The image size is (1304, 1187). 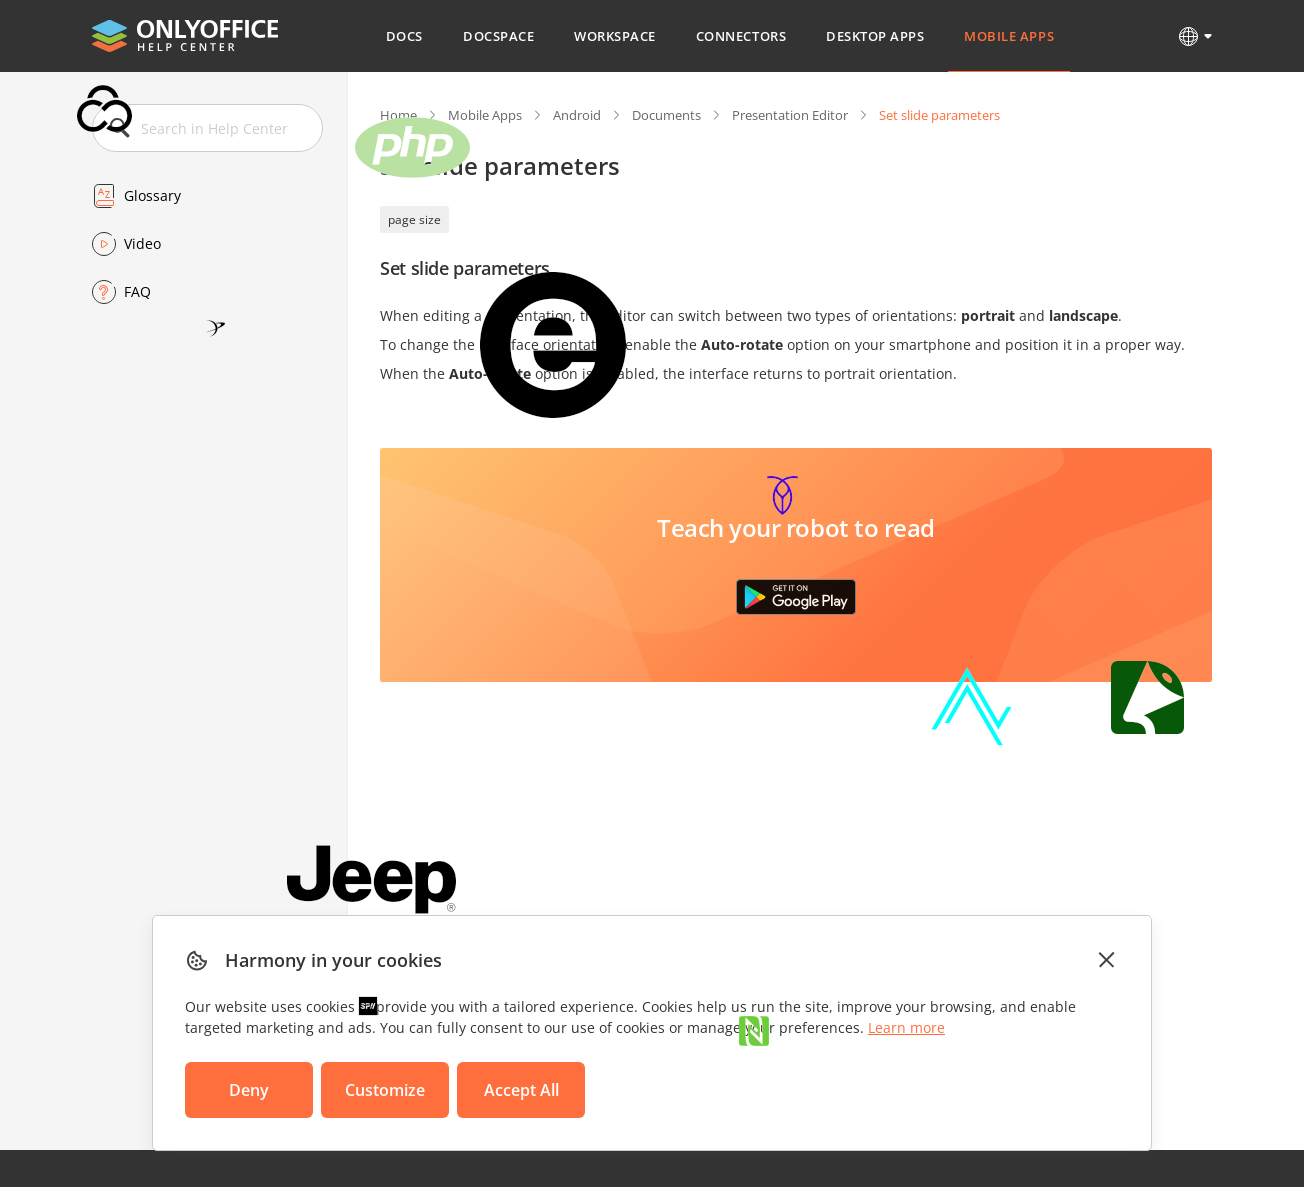 I want to click on Jeep brand logo, so click(x=371, y=879).